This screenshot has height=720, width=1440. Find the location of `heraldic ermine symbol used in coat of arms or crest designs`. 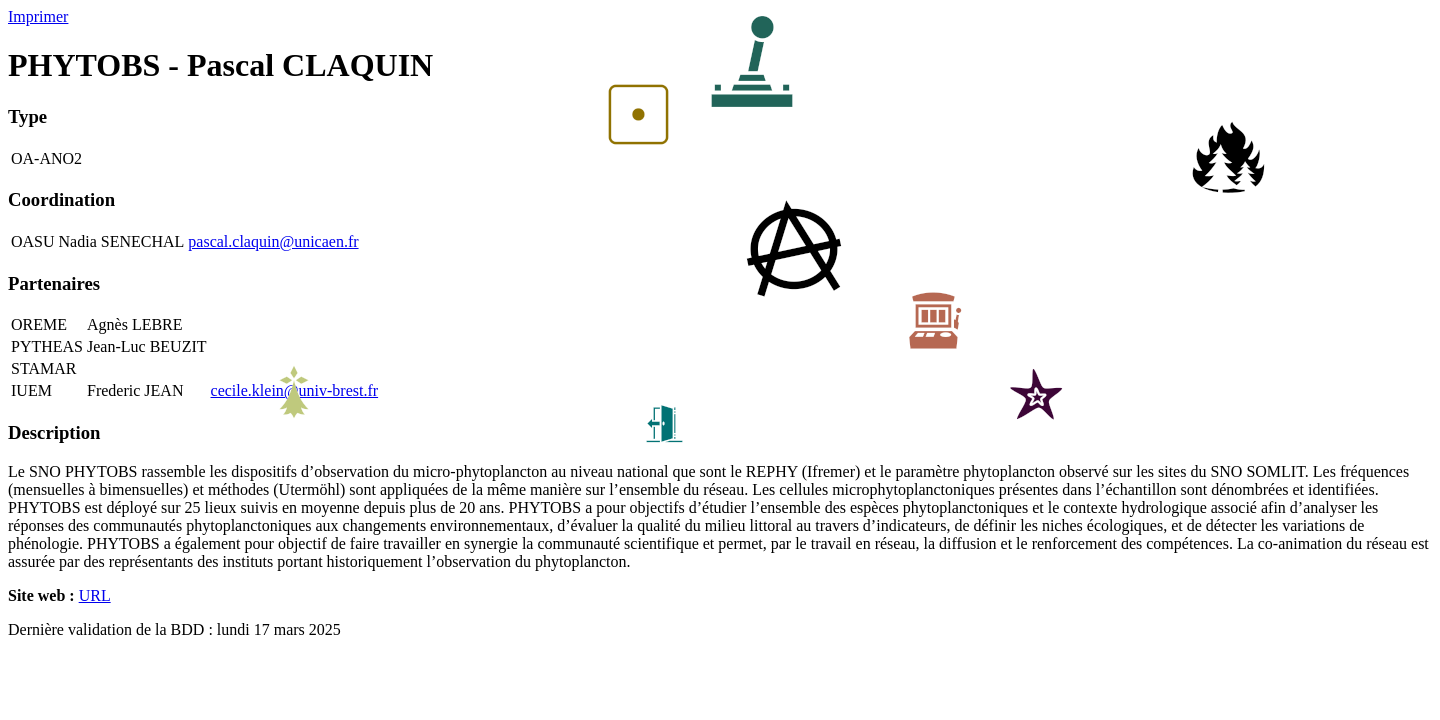

heraldic ermine symbol used in coat of arms or crest designs is located at coordinates (294, 392).